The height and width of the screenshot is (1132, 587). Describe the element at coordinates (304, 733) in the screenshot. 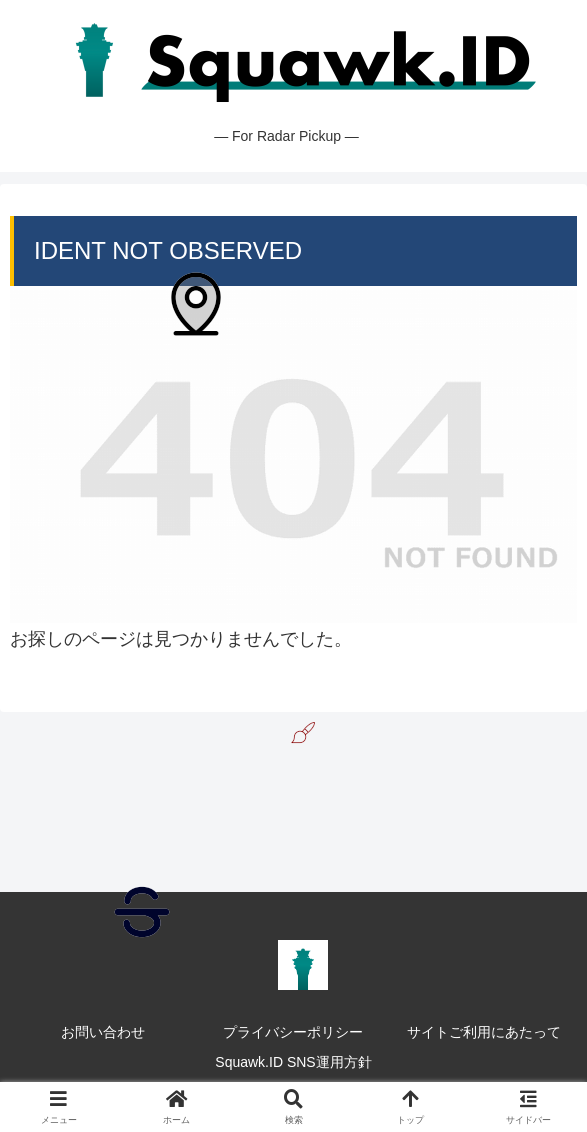

I see `access drawing or painting tools` at that location.